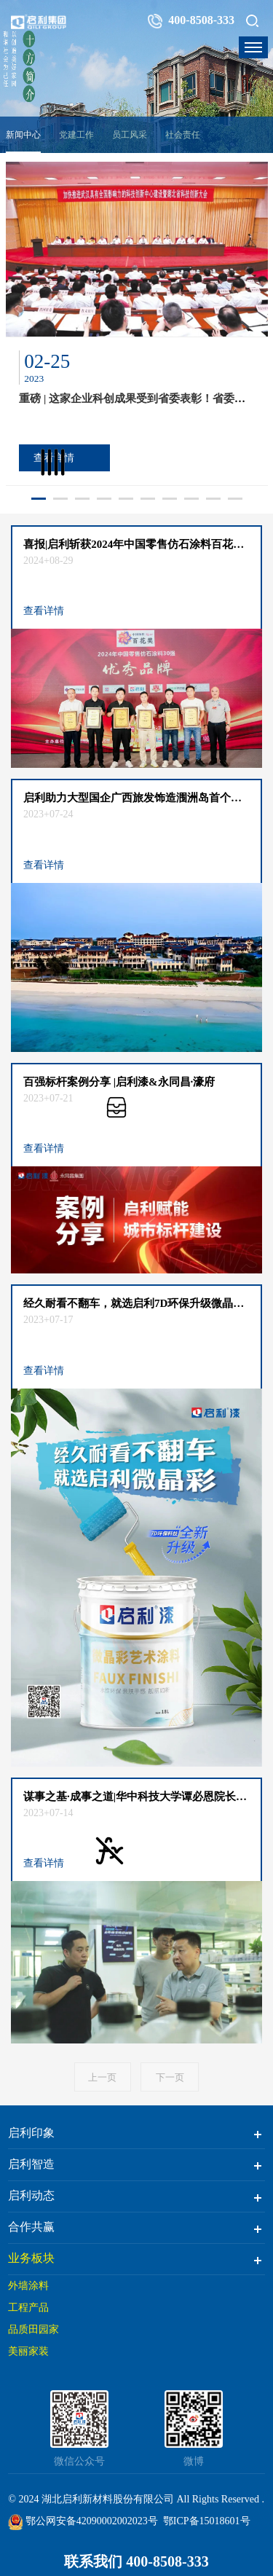 This screenshot has height=2576, width=273. Describe the element at coordinates (109, 1850) in the screenshot. I see `disable math function or formula mode` at that location.